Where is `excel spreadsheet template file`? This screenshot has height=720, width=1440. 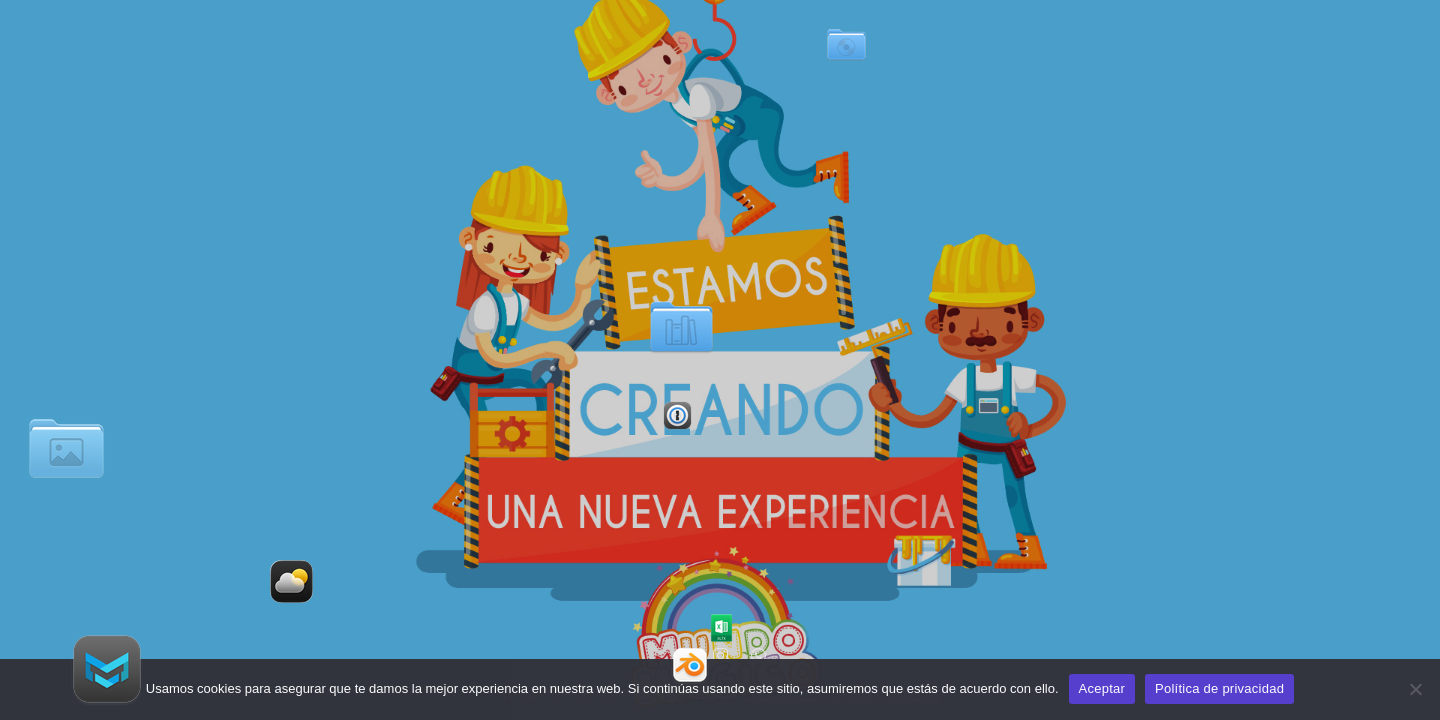
excel spreadsheet template file is located at coordinates (721, 628).